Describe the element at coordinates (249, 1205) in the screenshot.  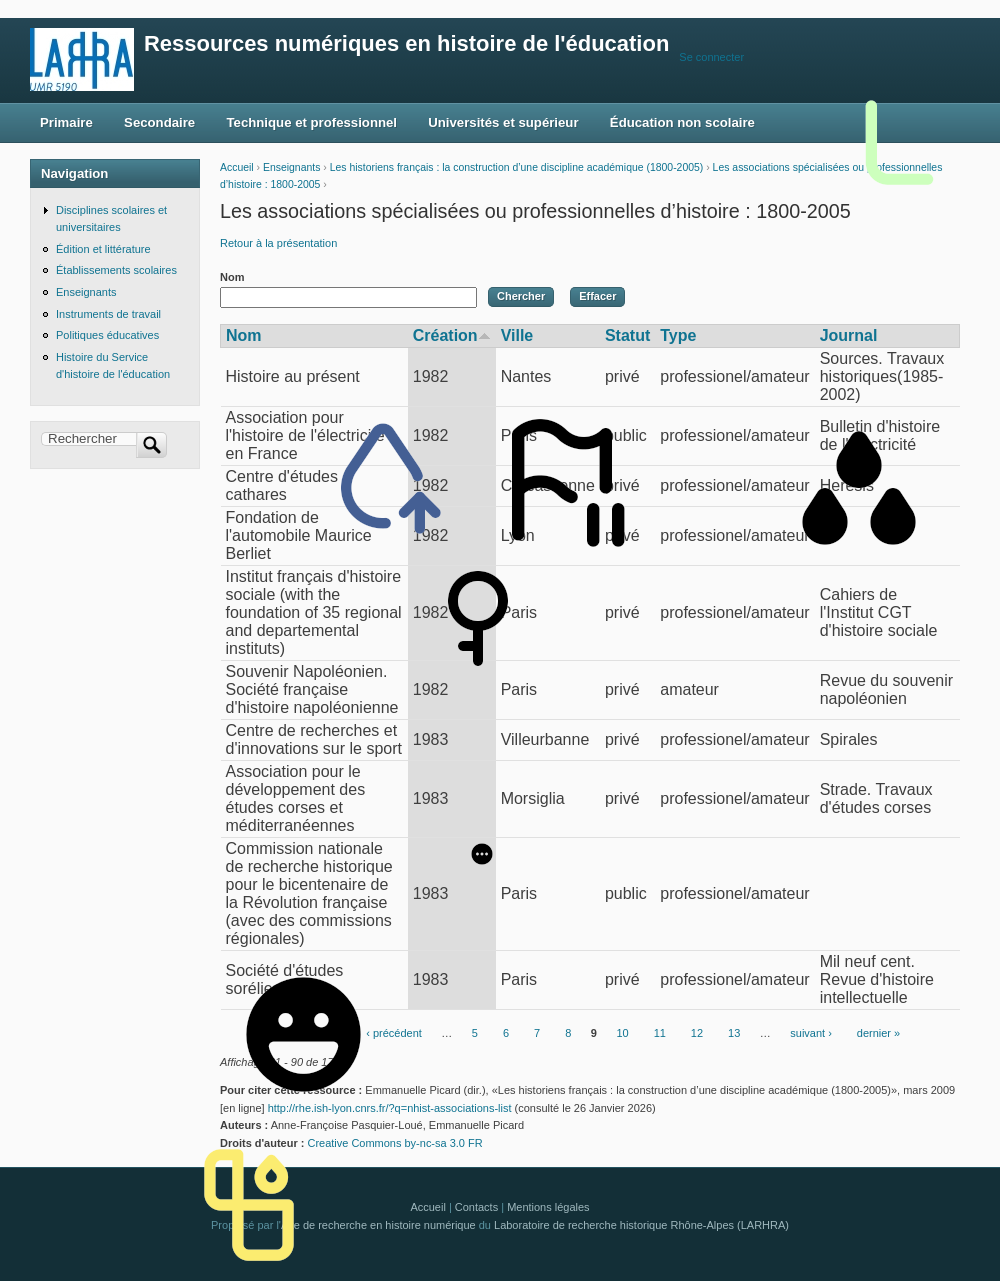
I see `ignite or activate a feature` at that location.